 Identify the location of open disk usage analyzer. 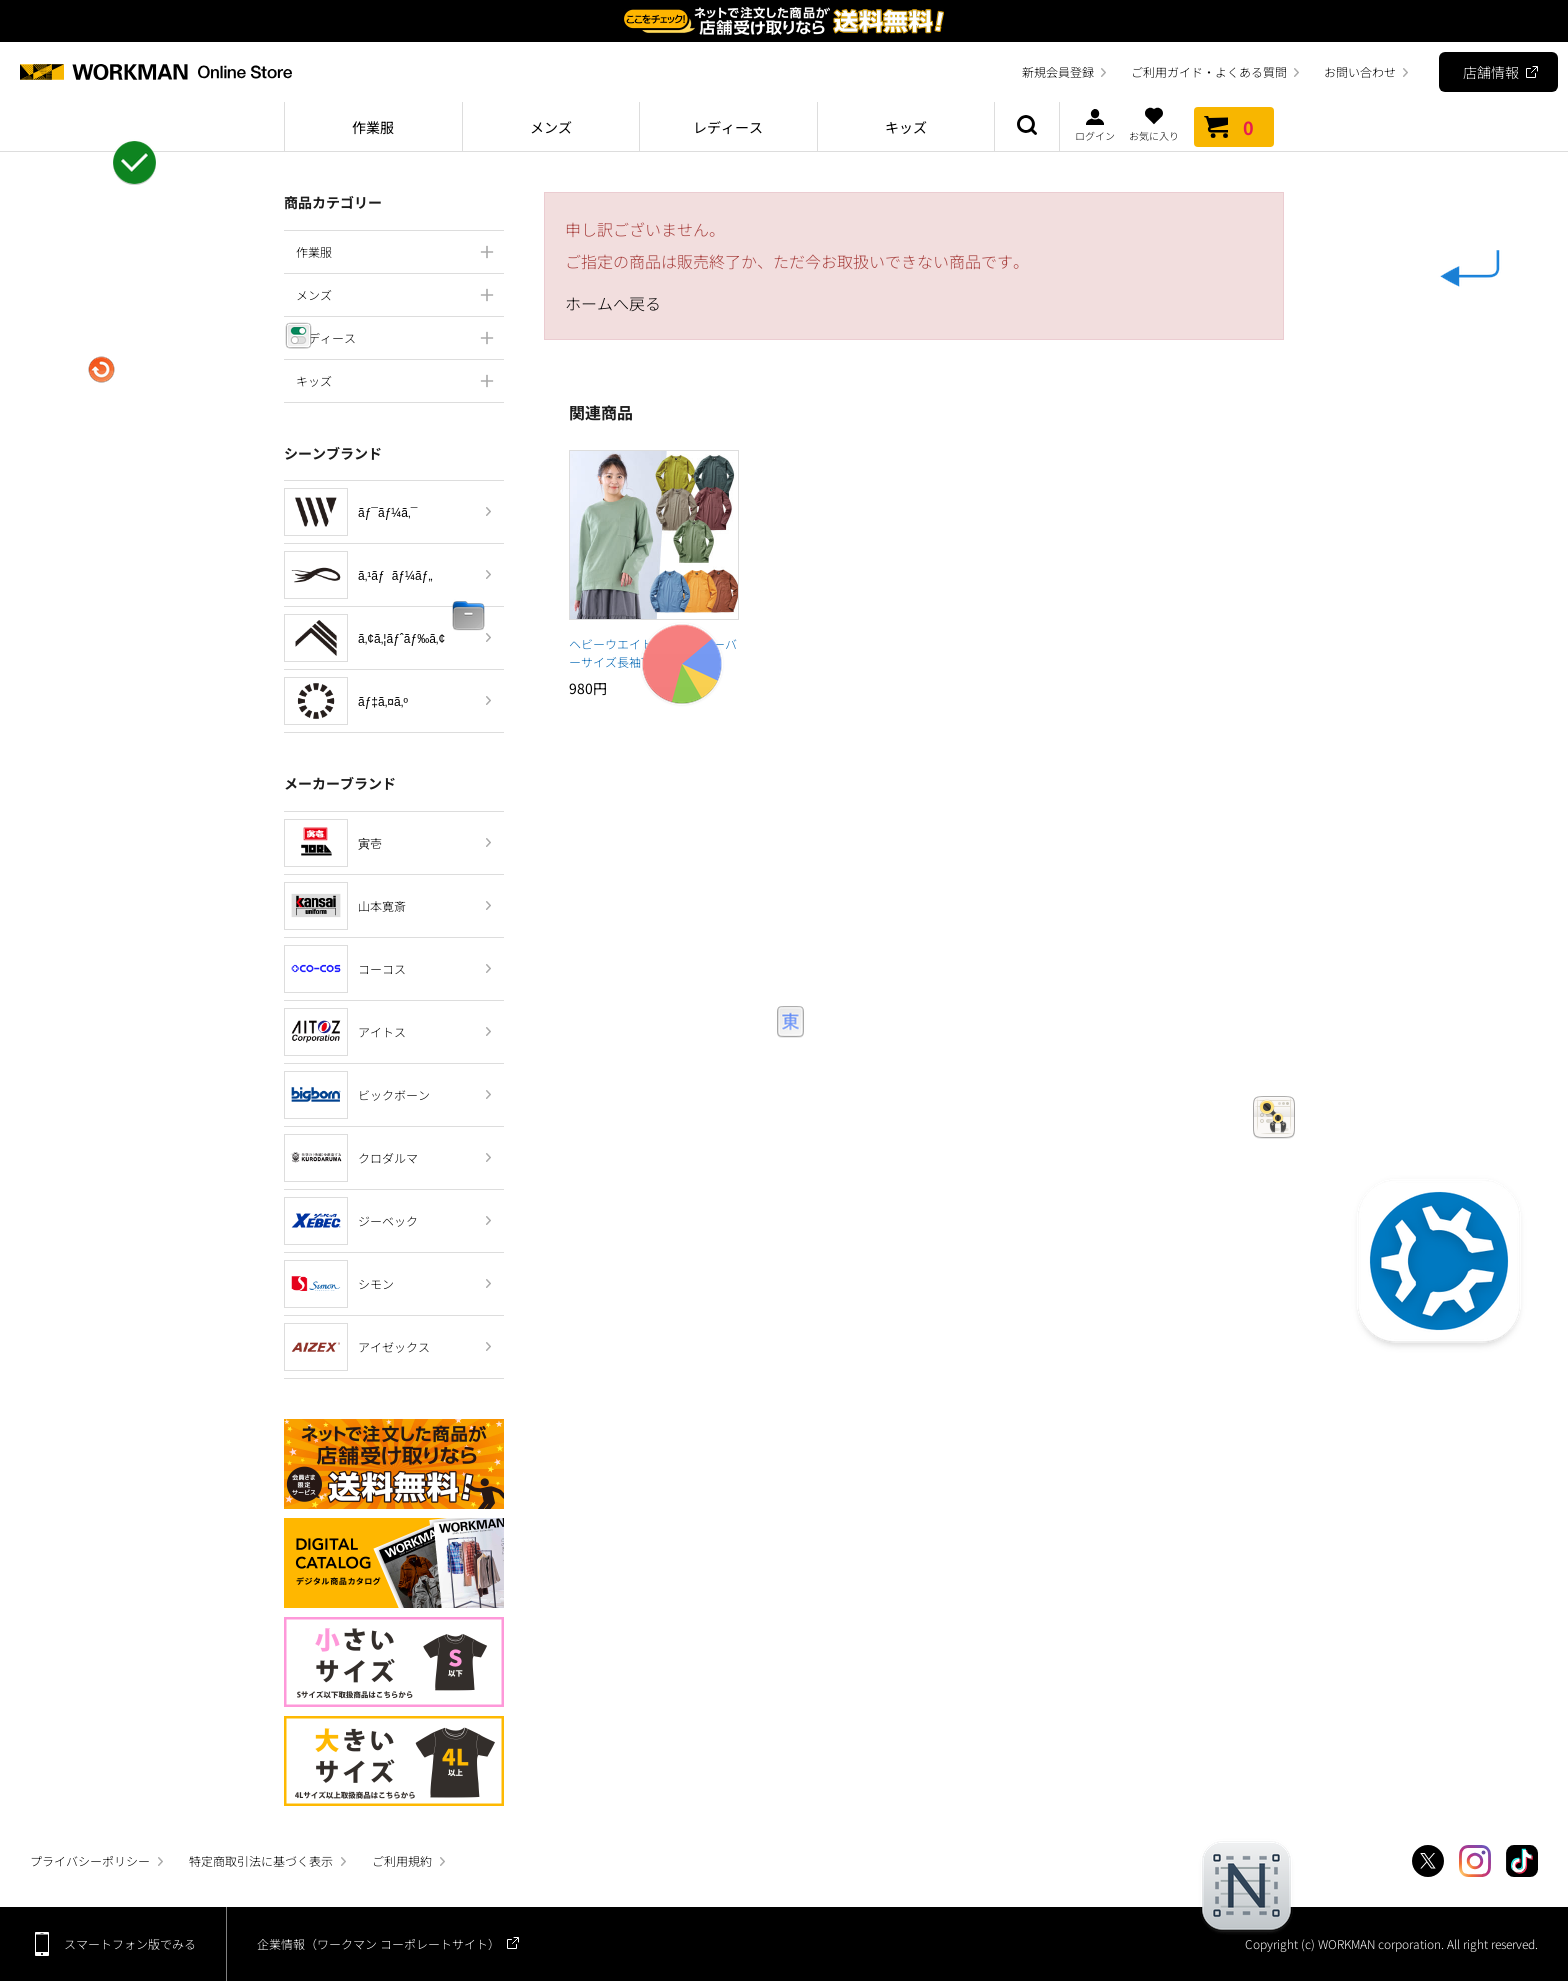
(682, 664).